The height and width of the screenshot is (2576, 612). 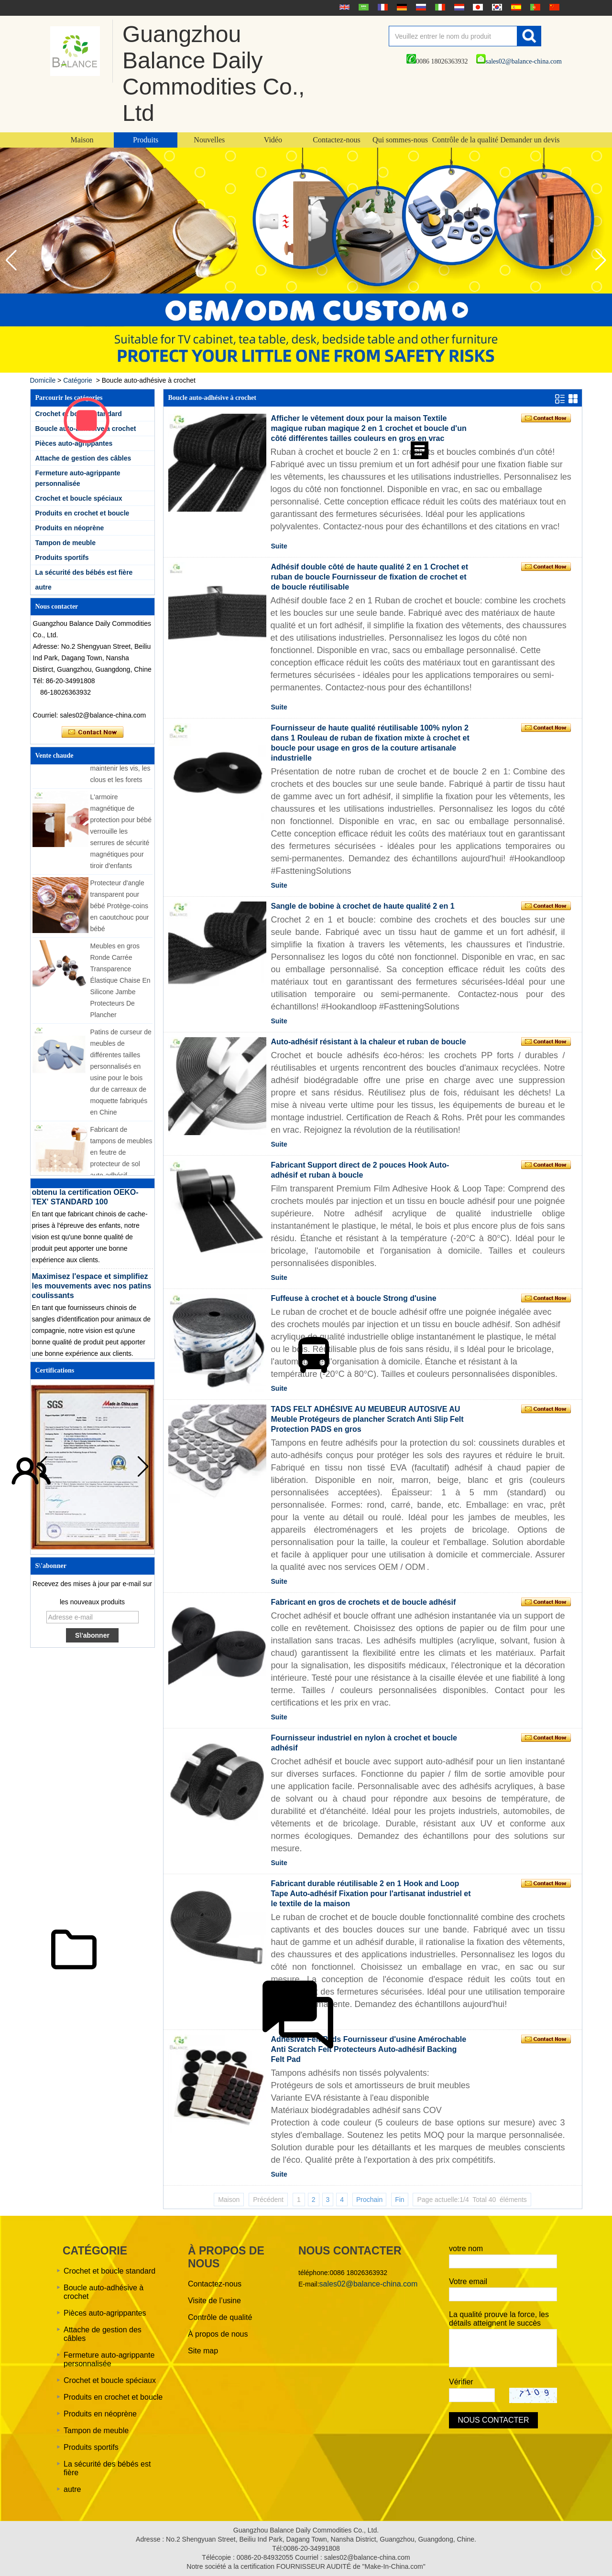 I want to click on open your conversations, so click(x=298, y=2013).